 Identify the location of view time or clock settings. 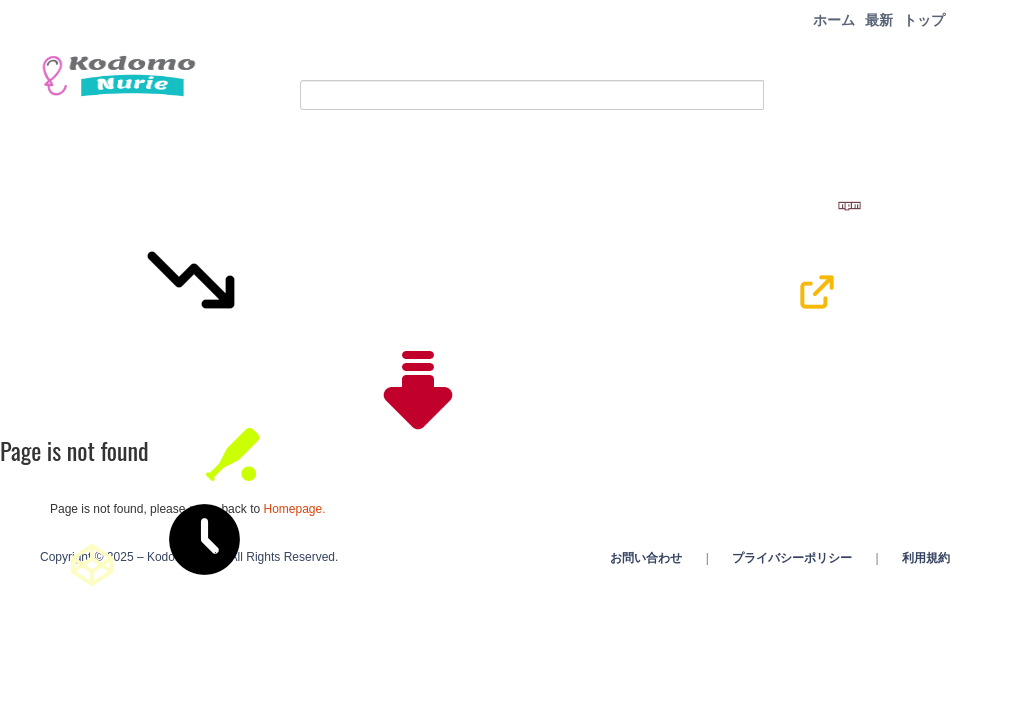
(204, 539).